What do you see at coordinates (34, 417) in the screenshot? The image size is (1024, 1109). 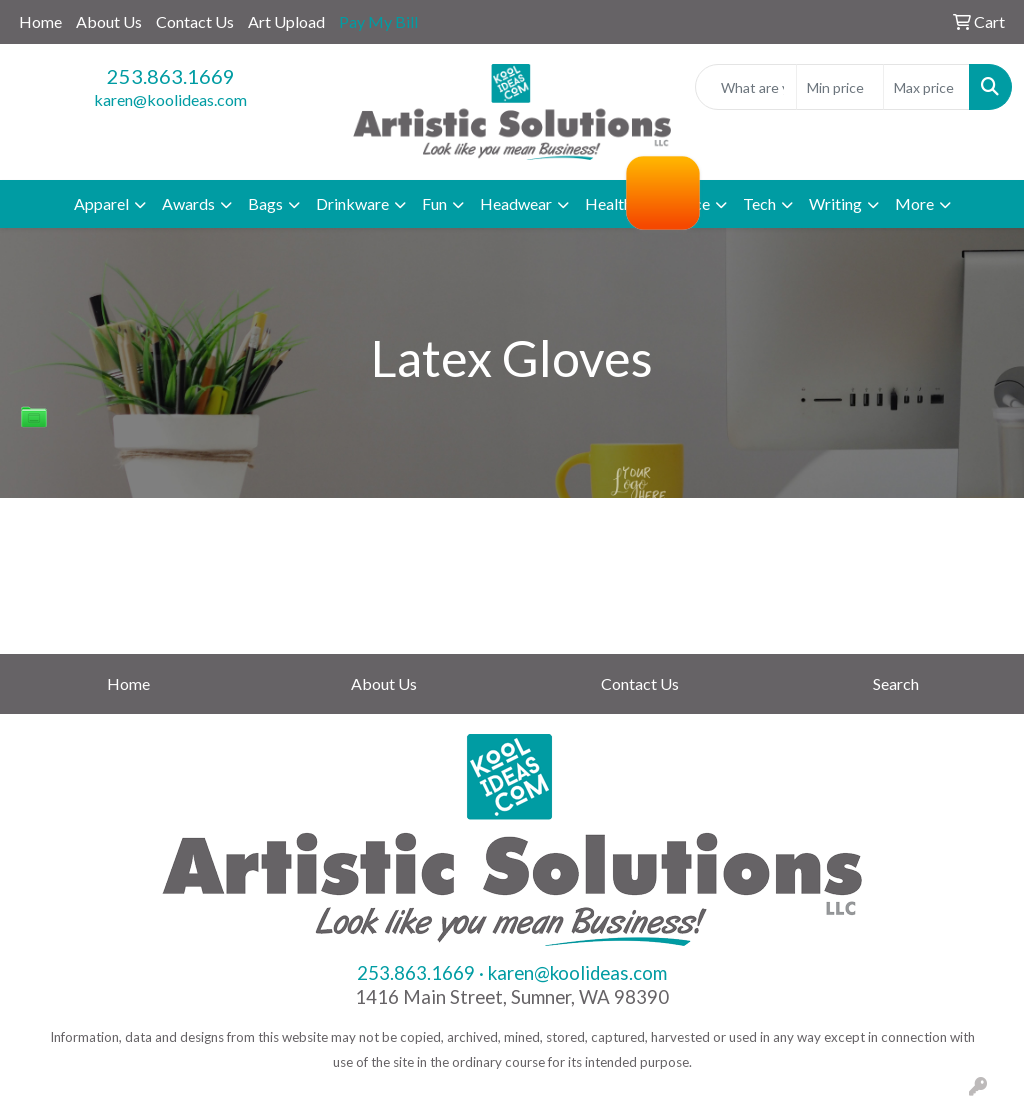 I see `open desktop folder` at bounding box center [34, 417].